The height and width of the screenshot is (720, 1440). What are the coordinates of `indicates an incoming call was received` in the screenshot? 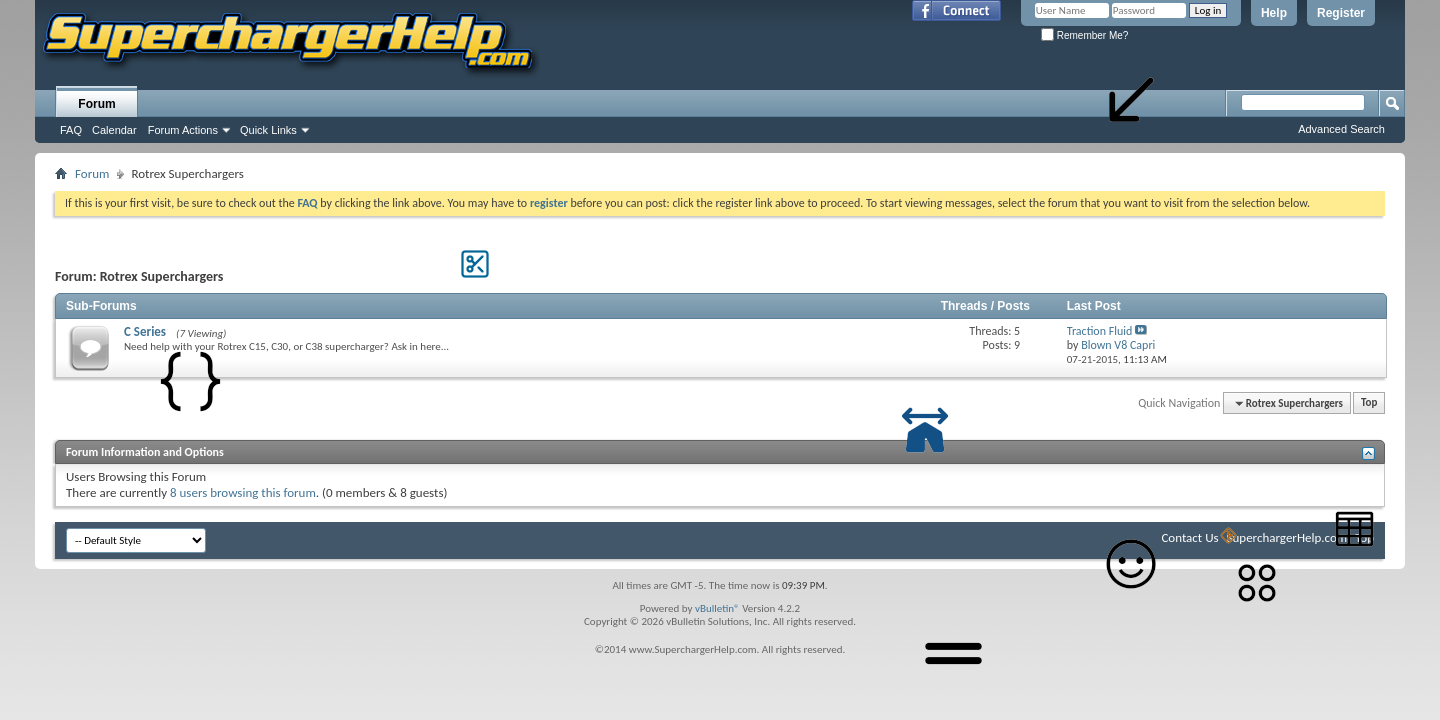 It's located at (1130, 100).